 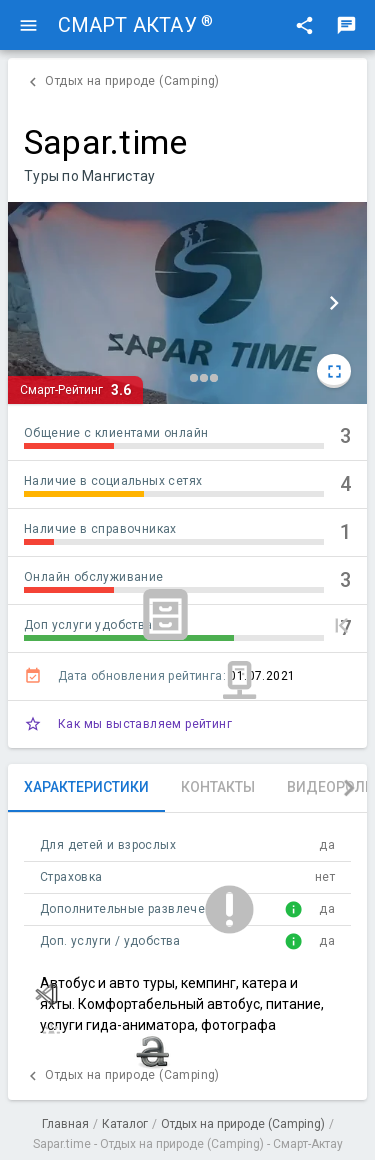 I want to click on go to the first item in a list or sequence, so click(x=341, y=625).